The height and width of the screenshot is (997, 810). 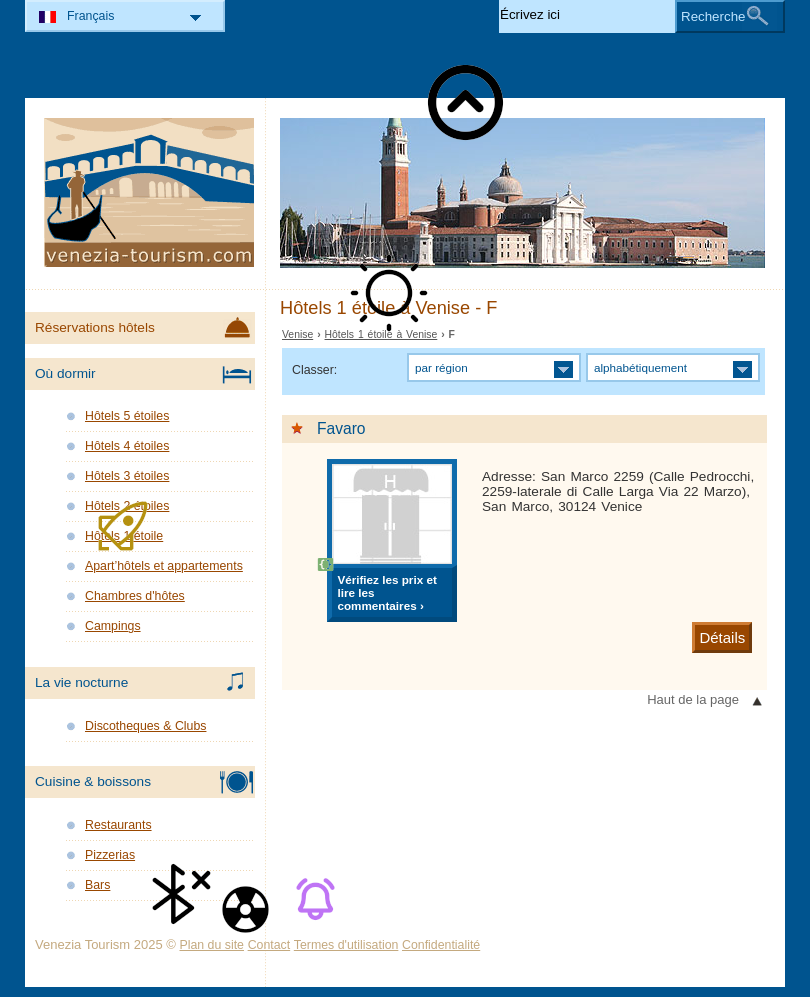 I want to click on indicates new notifications or alerts, so click(x=315, y=899).